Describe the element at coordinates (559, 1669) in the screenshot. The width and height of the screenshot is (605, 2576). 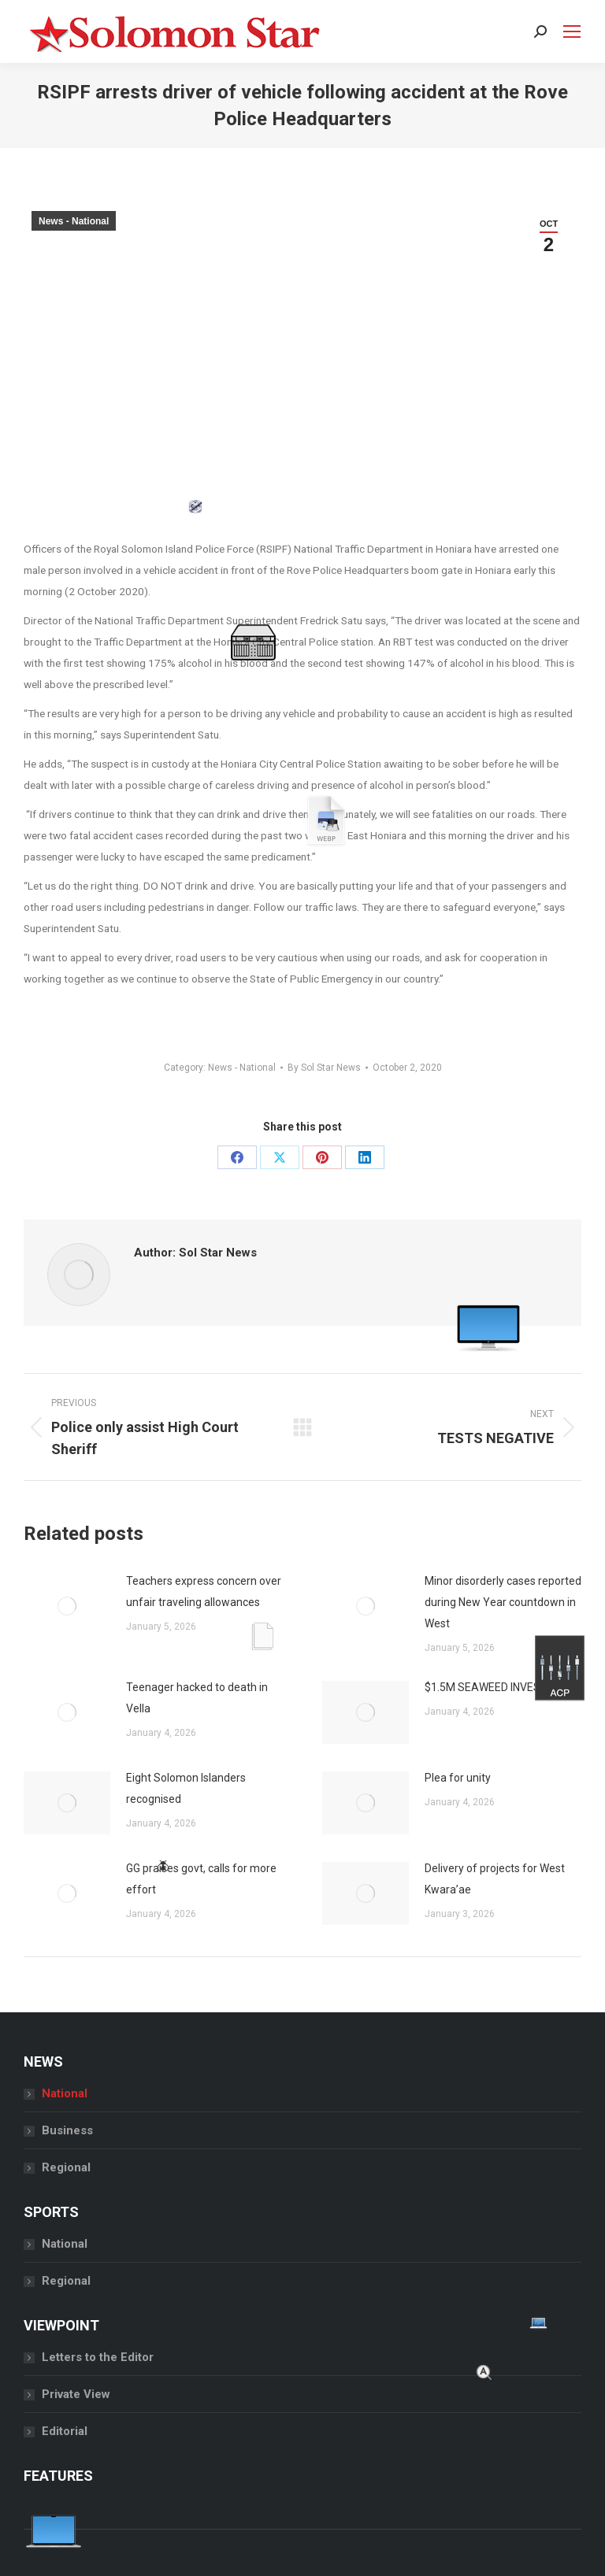
I see `open audio control panel settings` at that location.